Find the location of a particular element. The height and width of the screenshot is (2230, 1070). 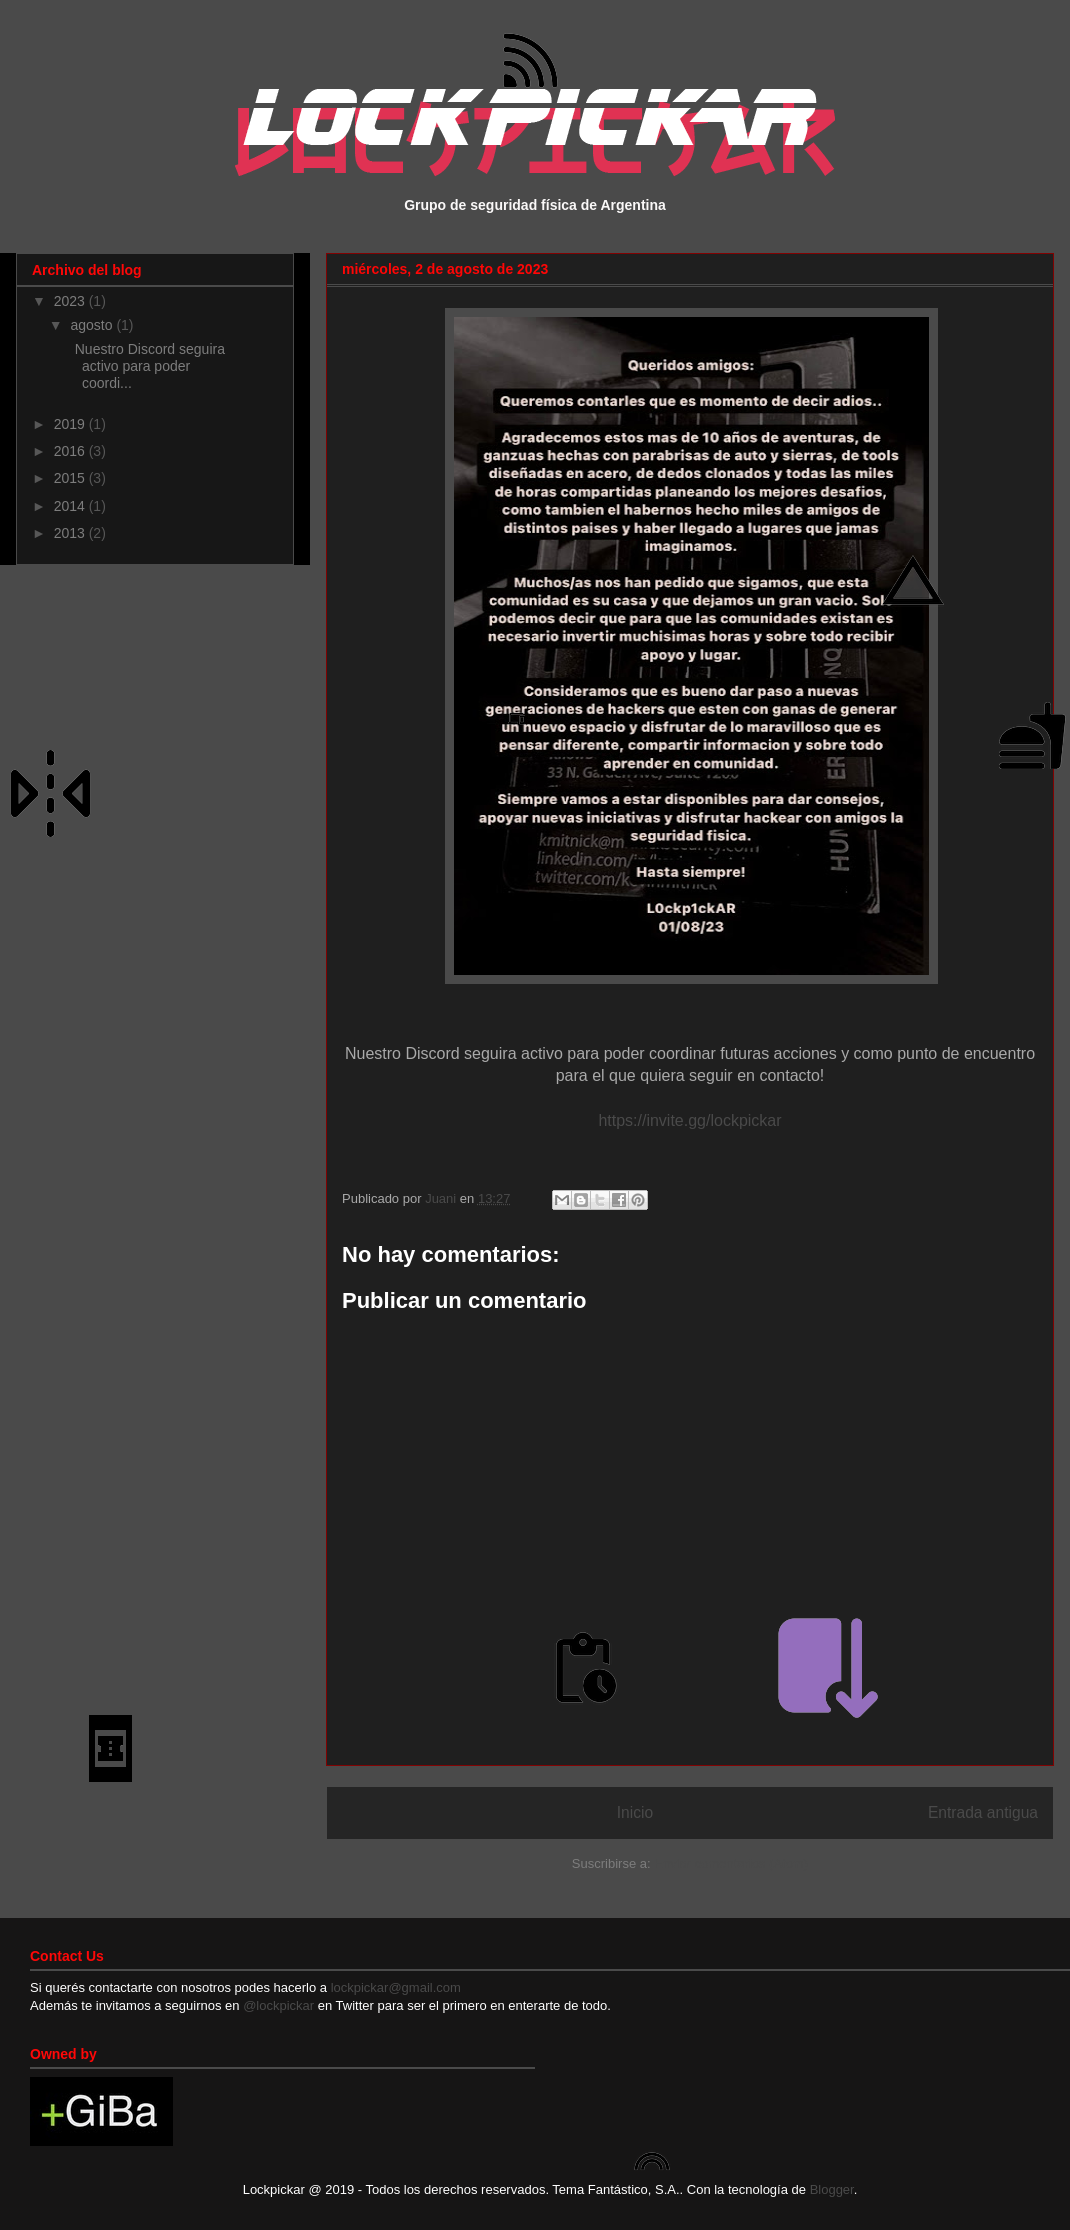

flip image horizontally is located at coordinates (50, 793).